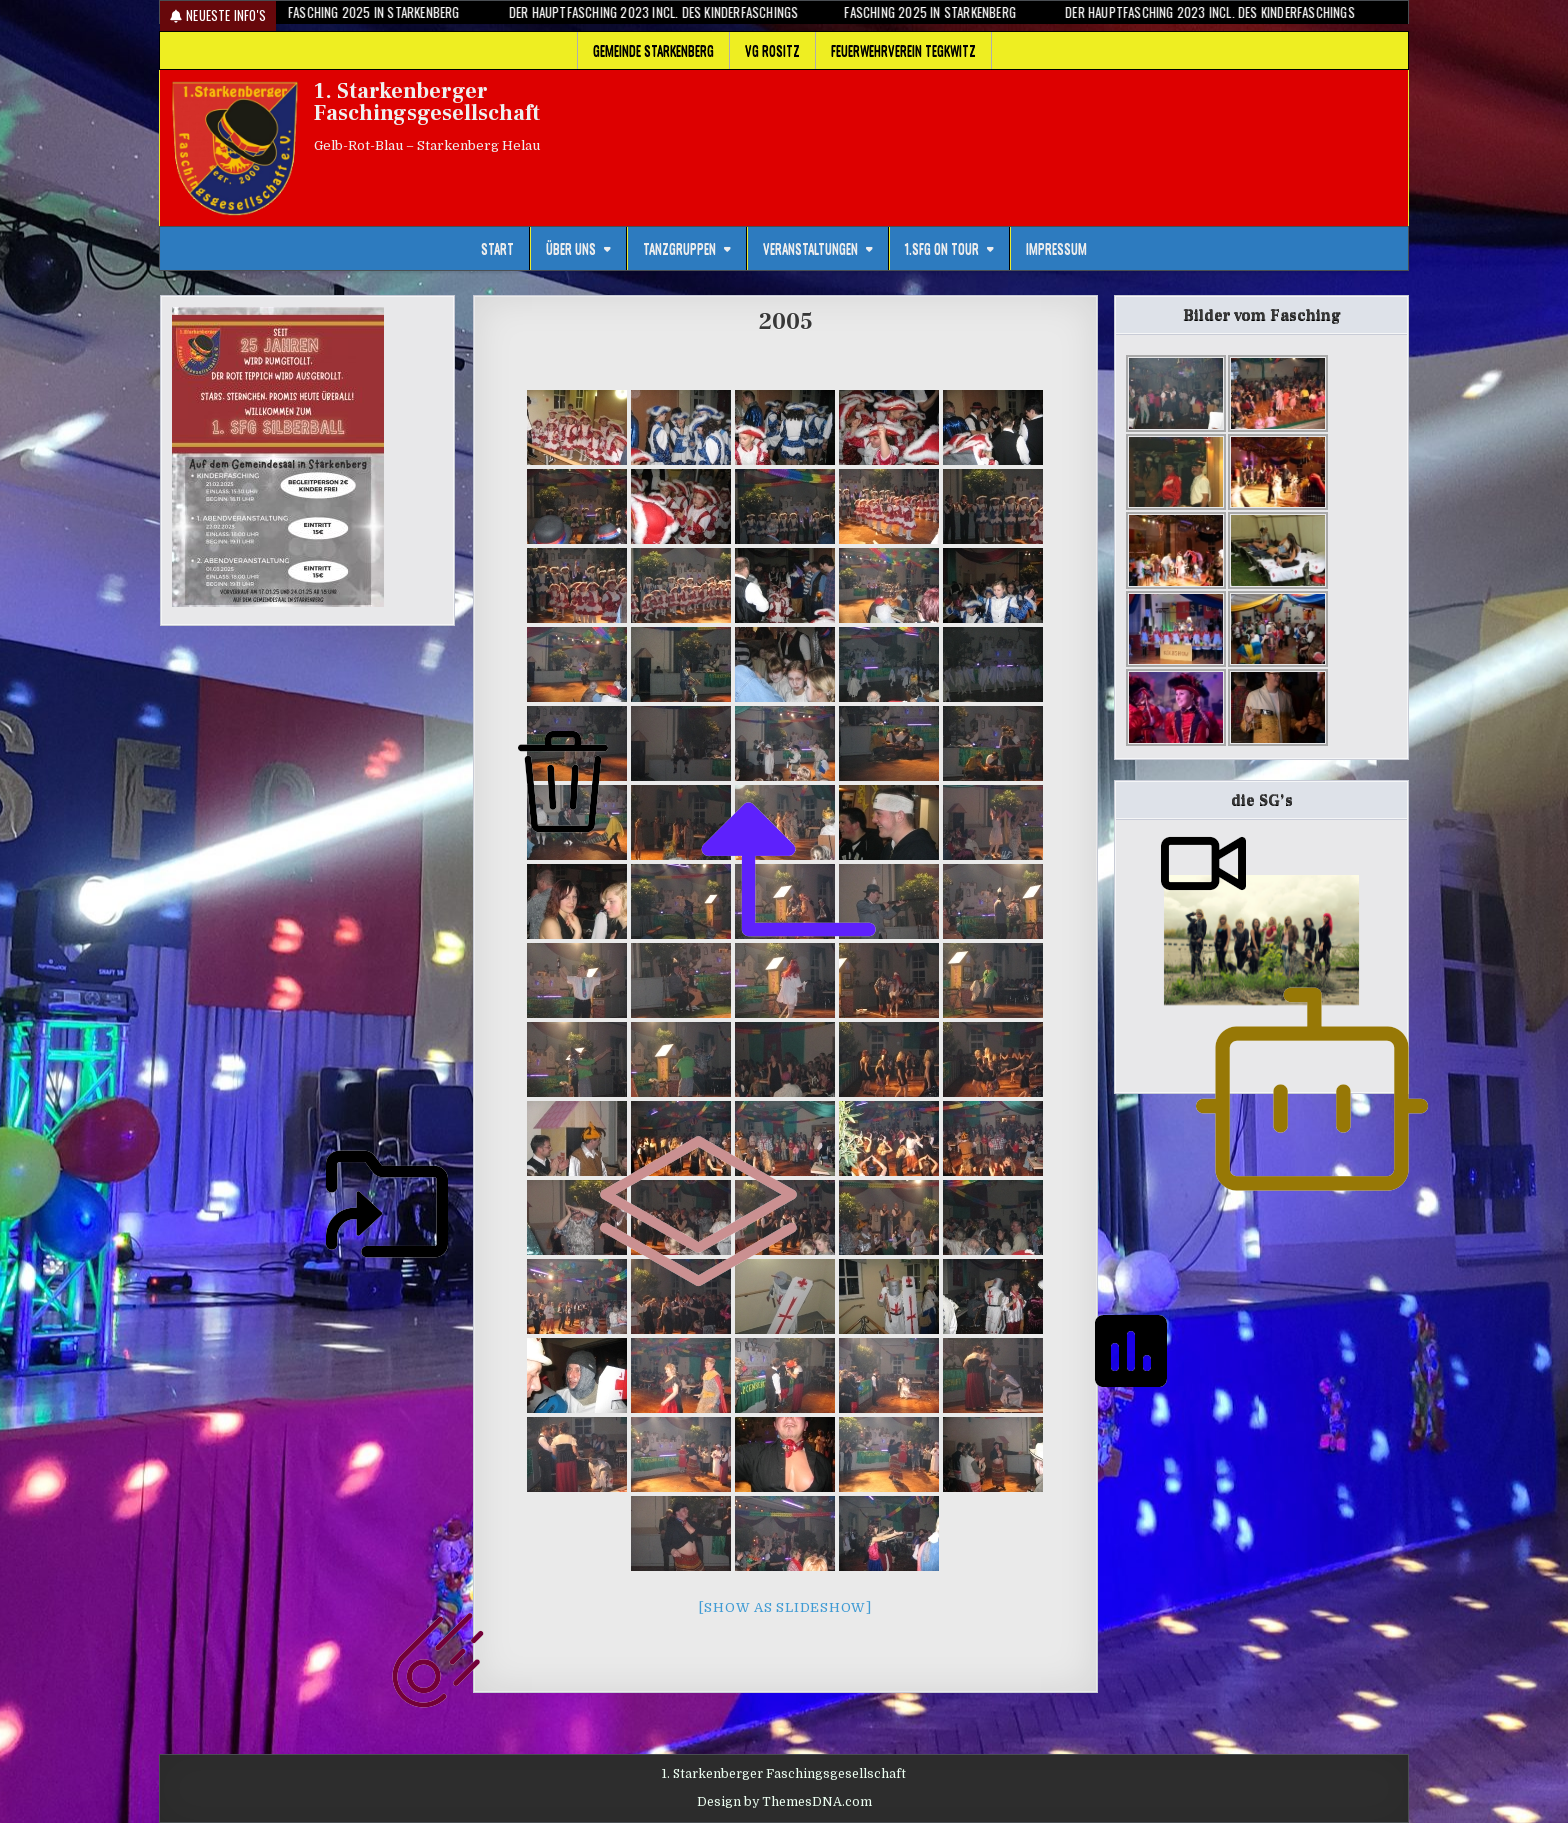 The height and width of the screenshot is (1823, 1568). What do you see at coordinates (1131, 1351) in the screenshot?
I see `view analytics and reports` at bounding box center [1131, 1351].